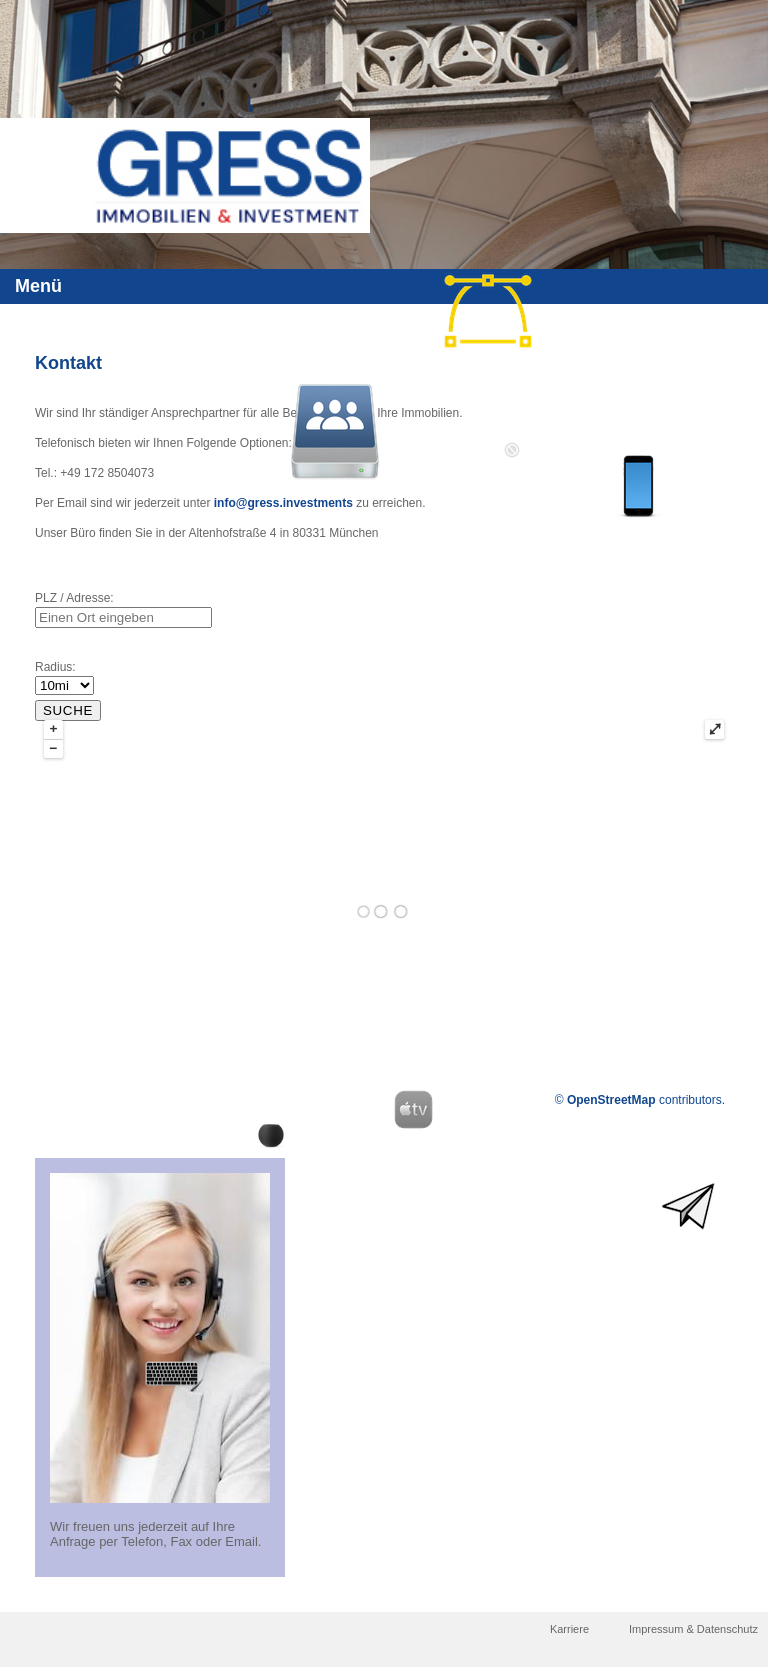 The width and height of the screenshot is (768, 1667). What do you see at coordinates (413, 1109) in the screenshot?
I see `open the Apple TV app` at bounding box center [413, 1109].